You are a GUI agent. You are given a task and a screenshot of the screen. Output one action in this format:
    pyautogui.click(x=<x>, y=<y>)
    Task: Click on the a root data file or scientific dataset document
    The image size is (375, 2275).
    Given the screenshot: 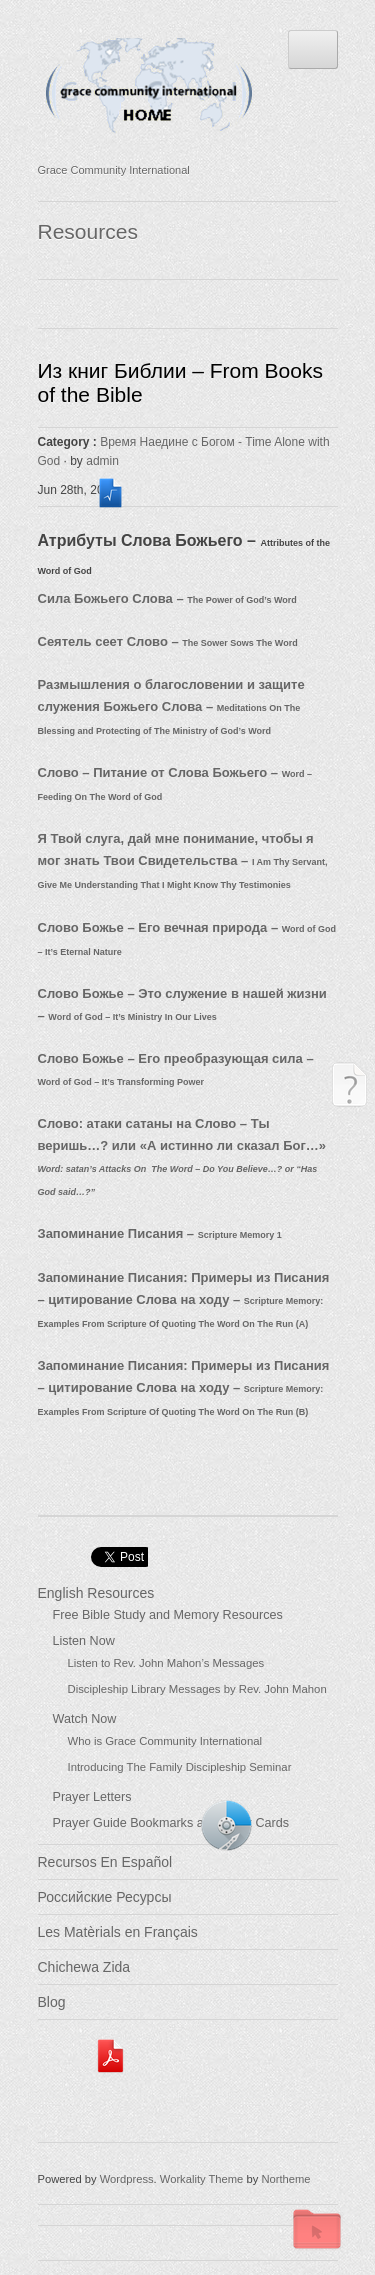 What is the action you would take?
    pyautogui.click(x=110, y=493)
    